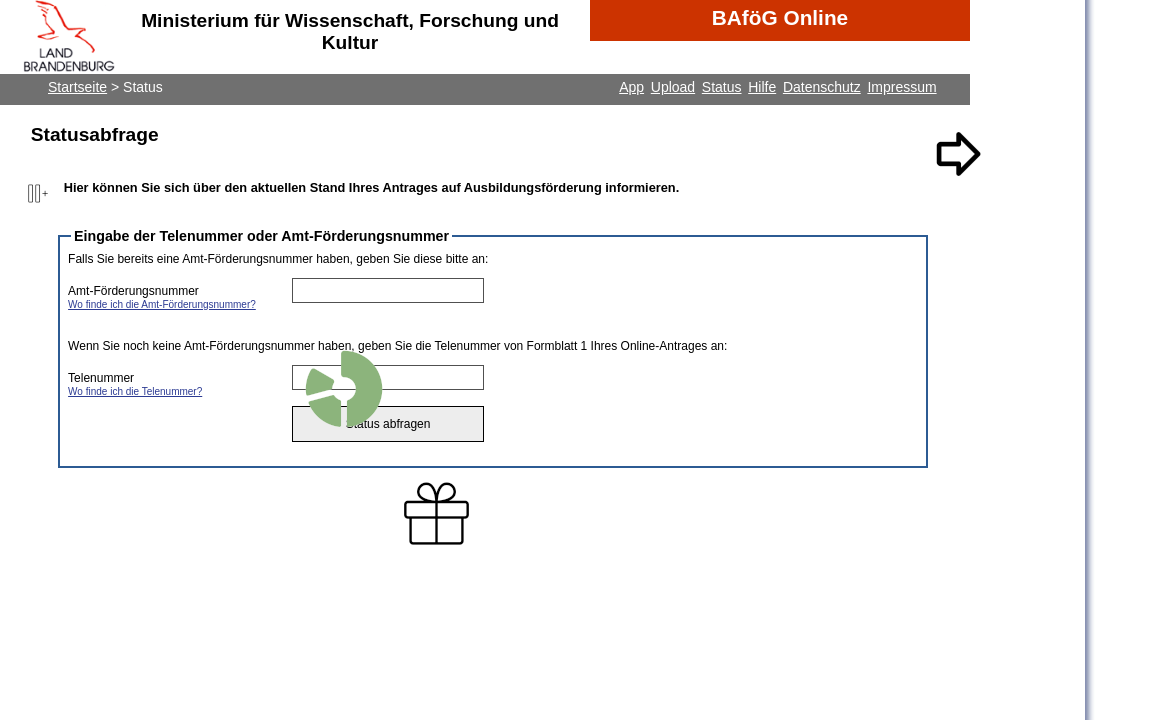  What do you see at coordinates (36, 193) in the screenshot?
I see `add a new column to the right` at bounding box center [36, 193].